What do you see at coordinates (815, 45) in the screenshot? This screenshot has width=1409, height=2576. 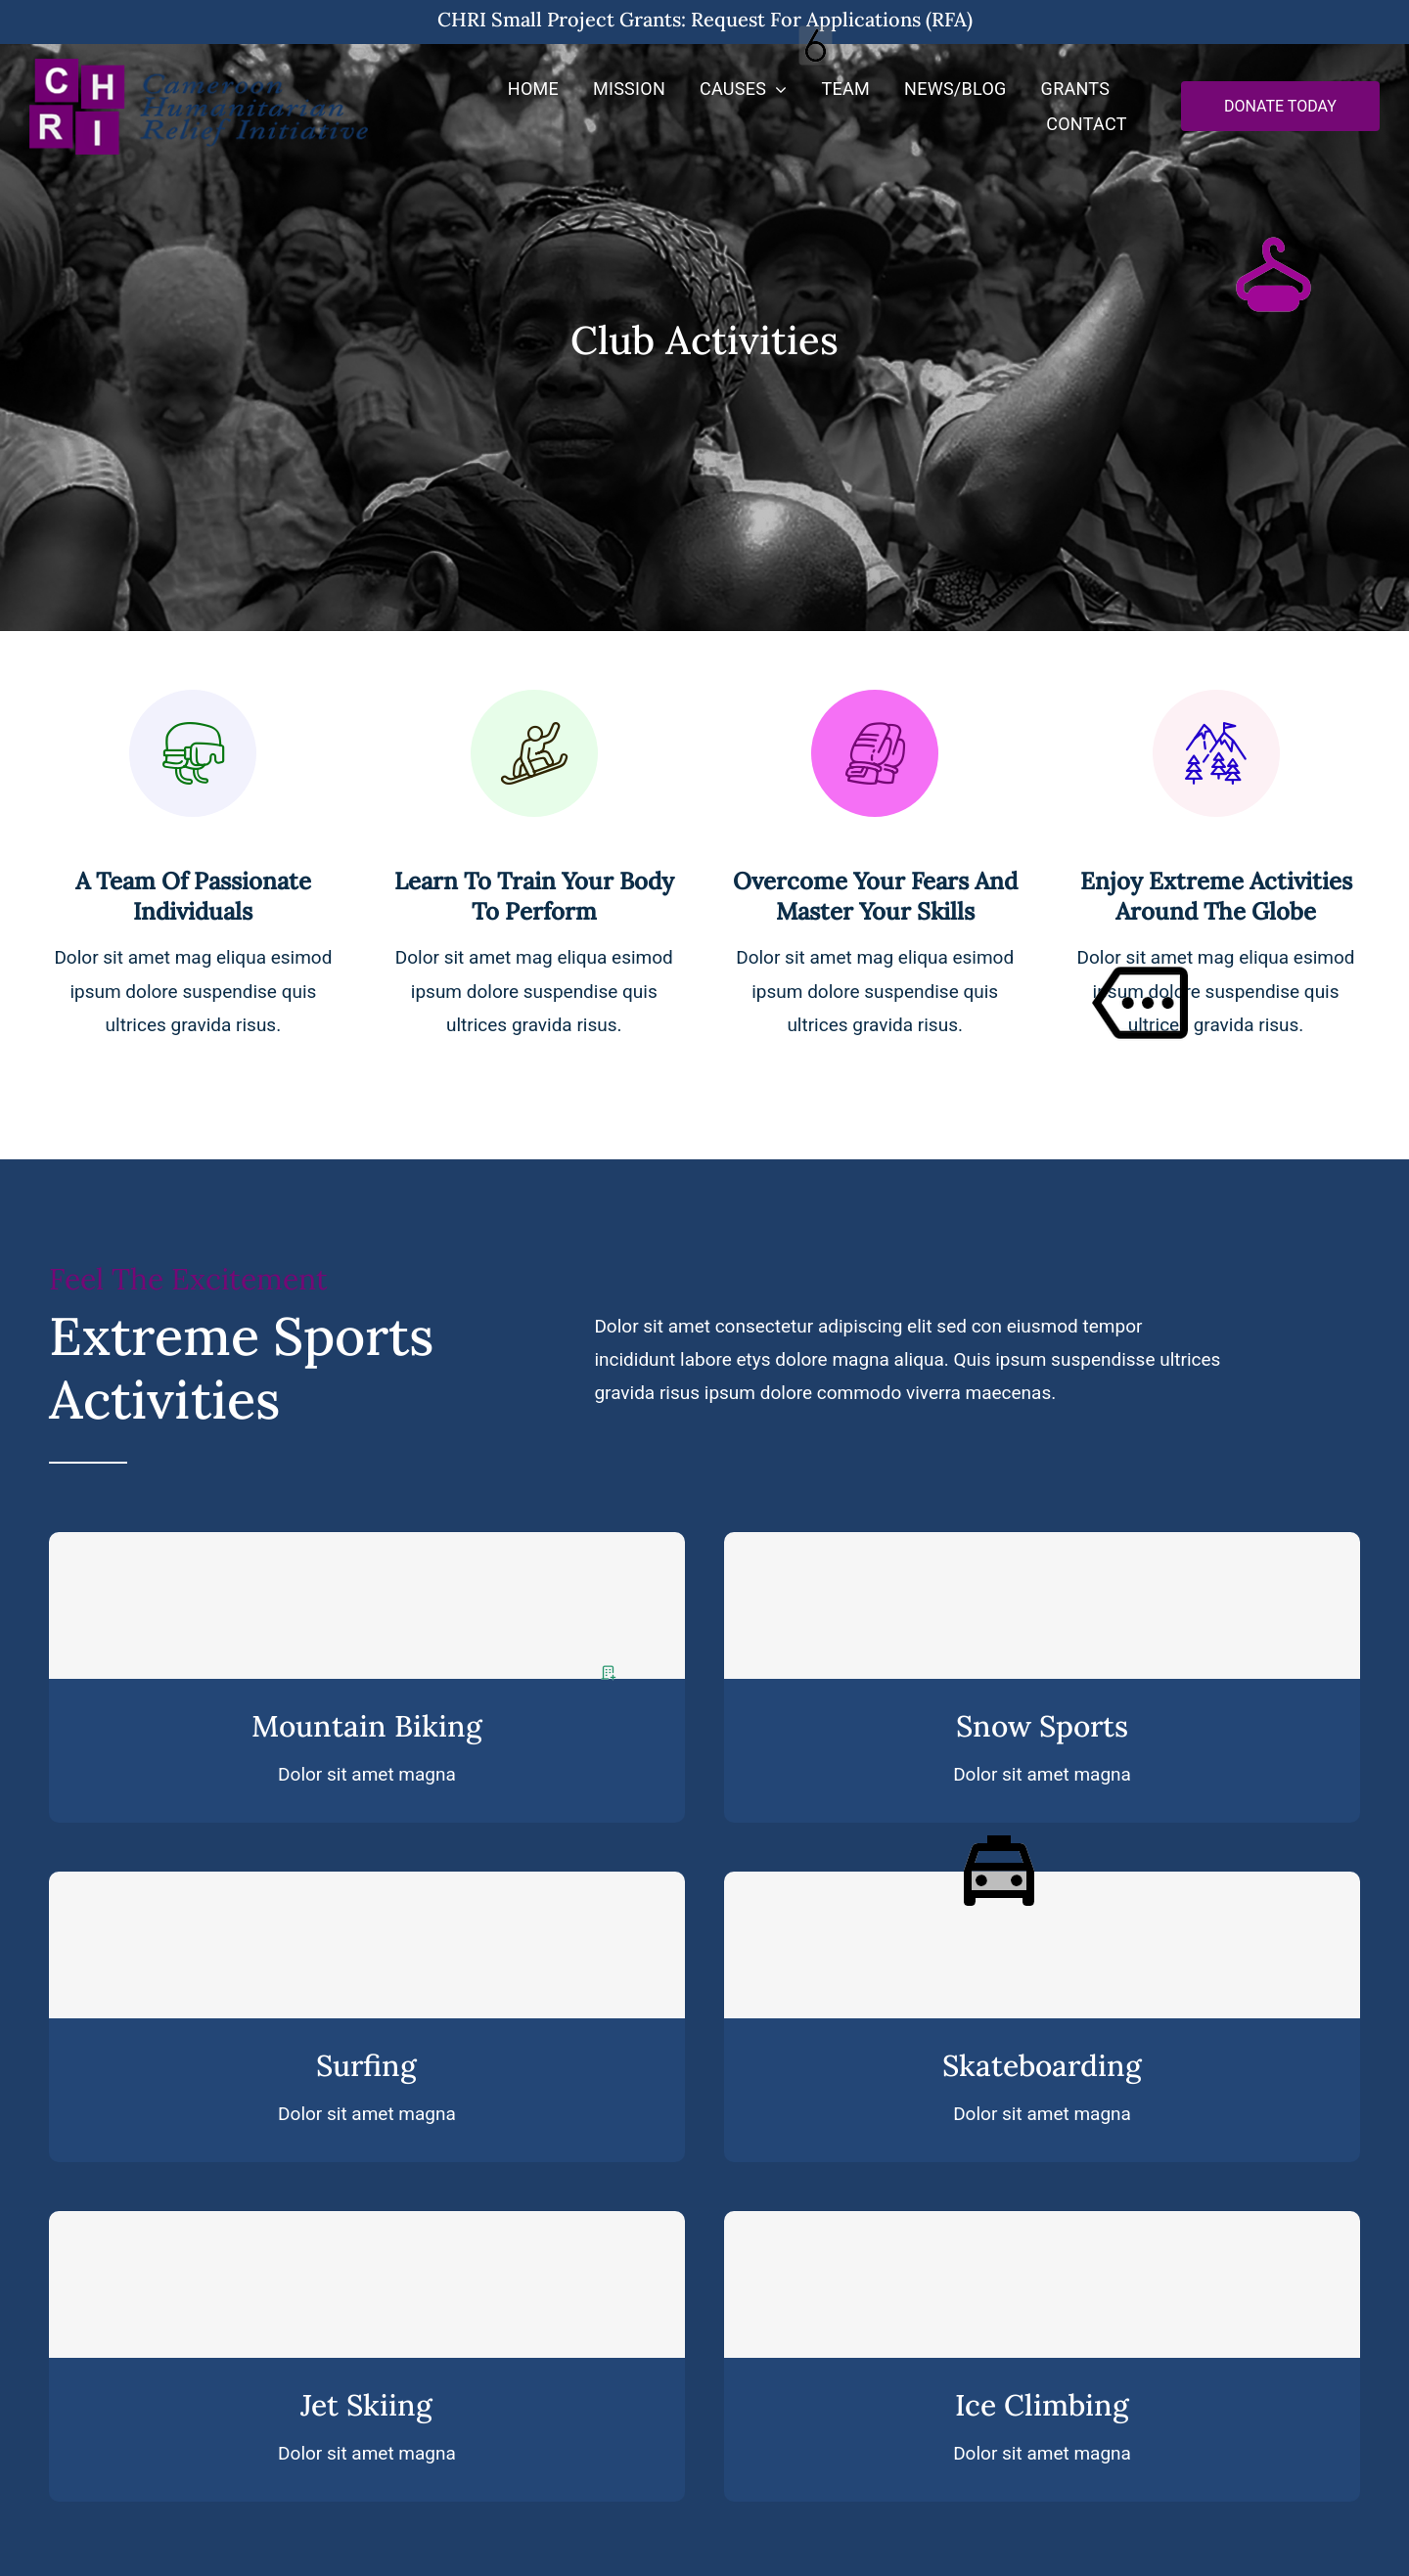 I see `indicates step six in a multi-step process` at bounding box center [815, 45].